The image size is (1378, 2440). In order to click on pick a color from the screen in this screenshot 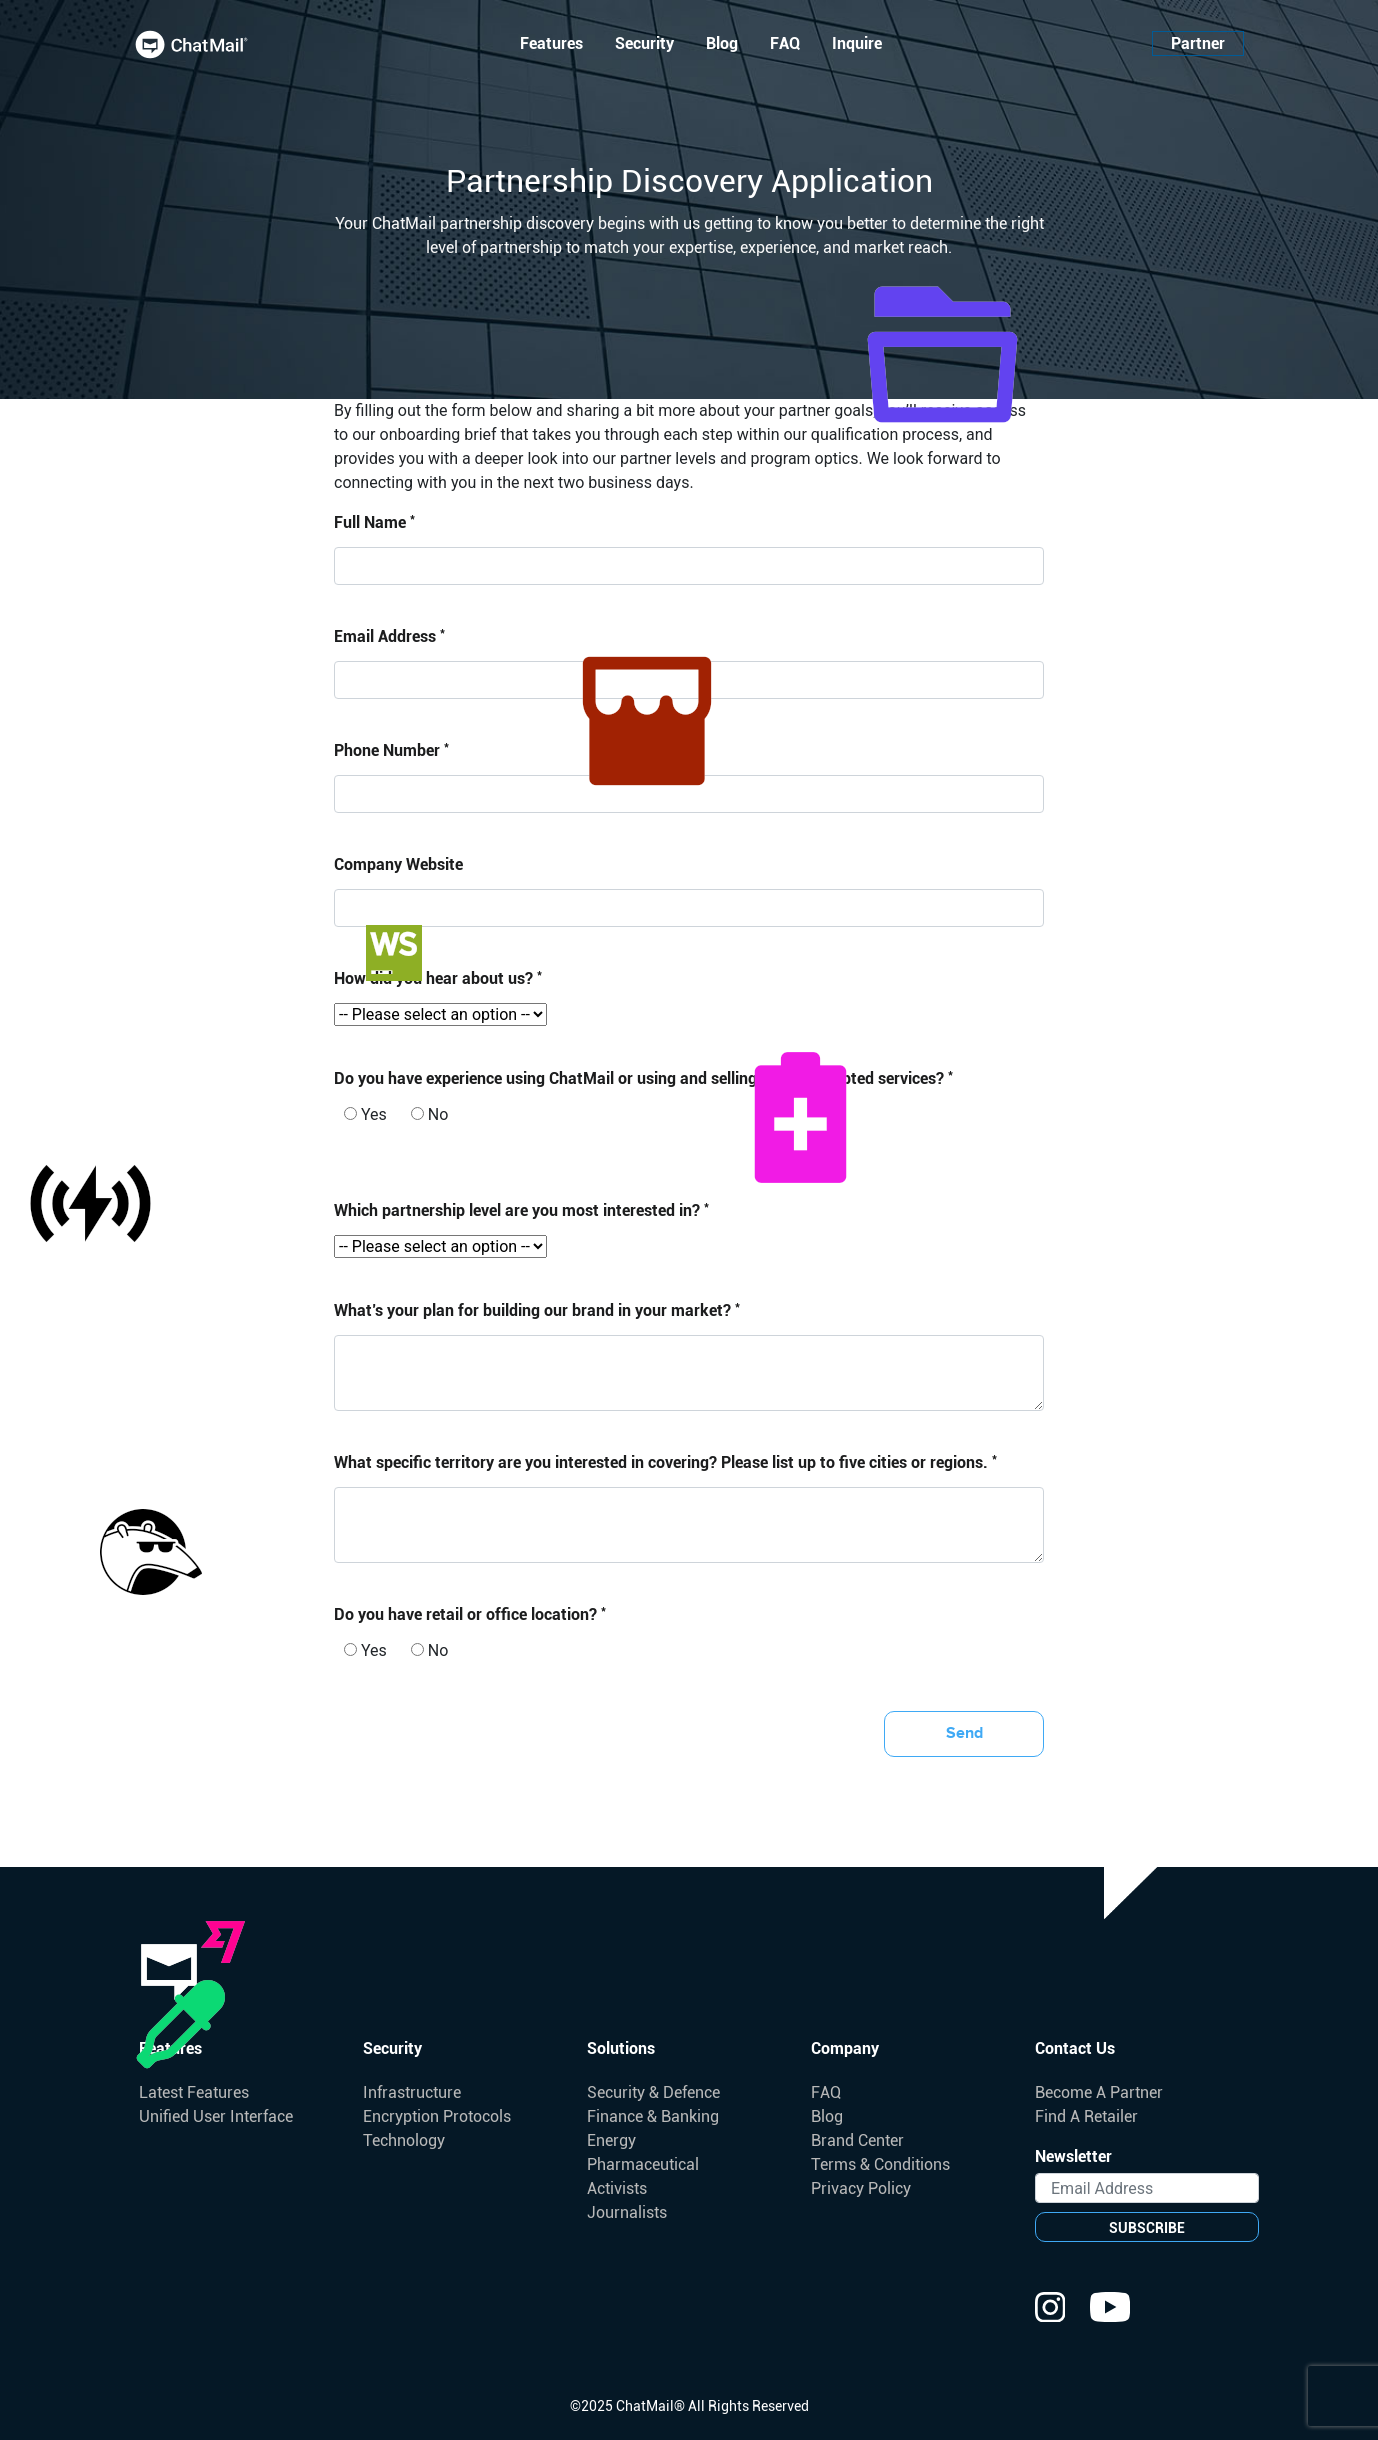, I will do `click(180, 2024)`.